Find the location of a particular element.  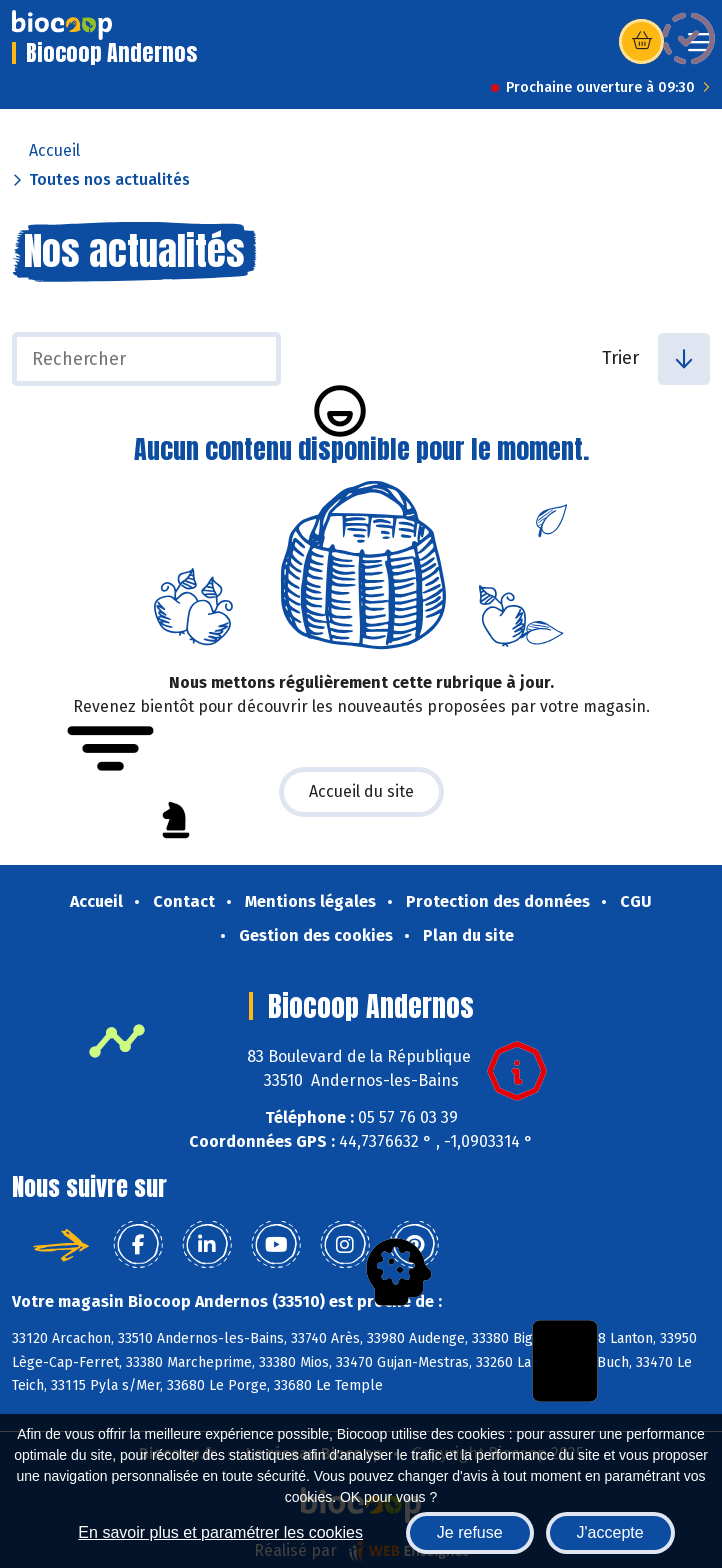

task or process completed successfully is located at coordinates (688, 38).